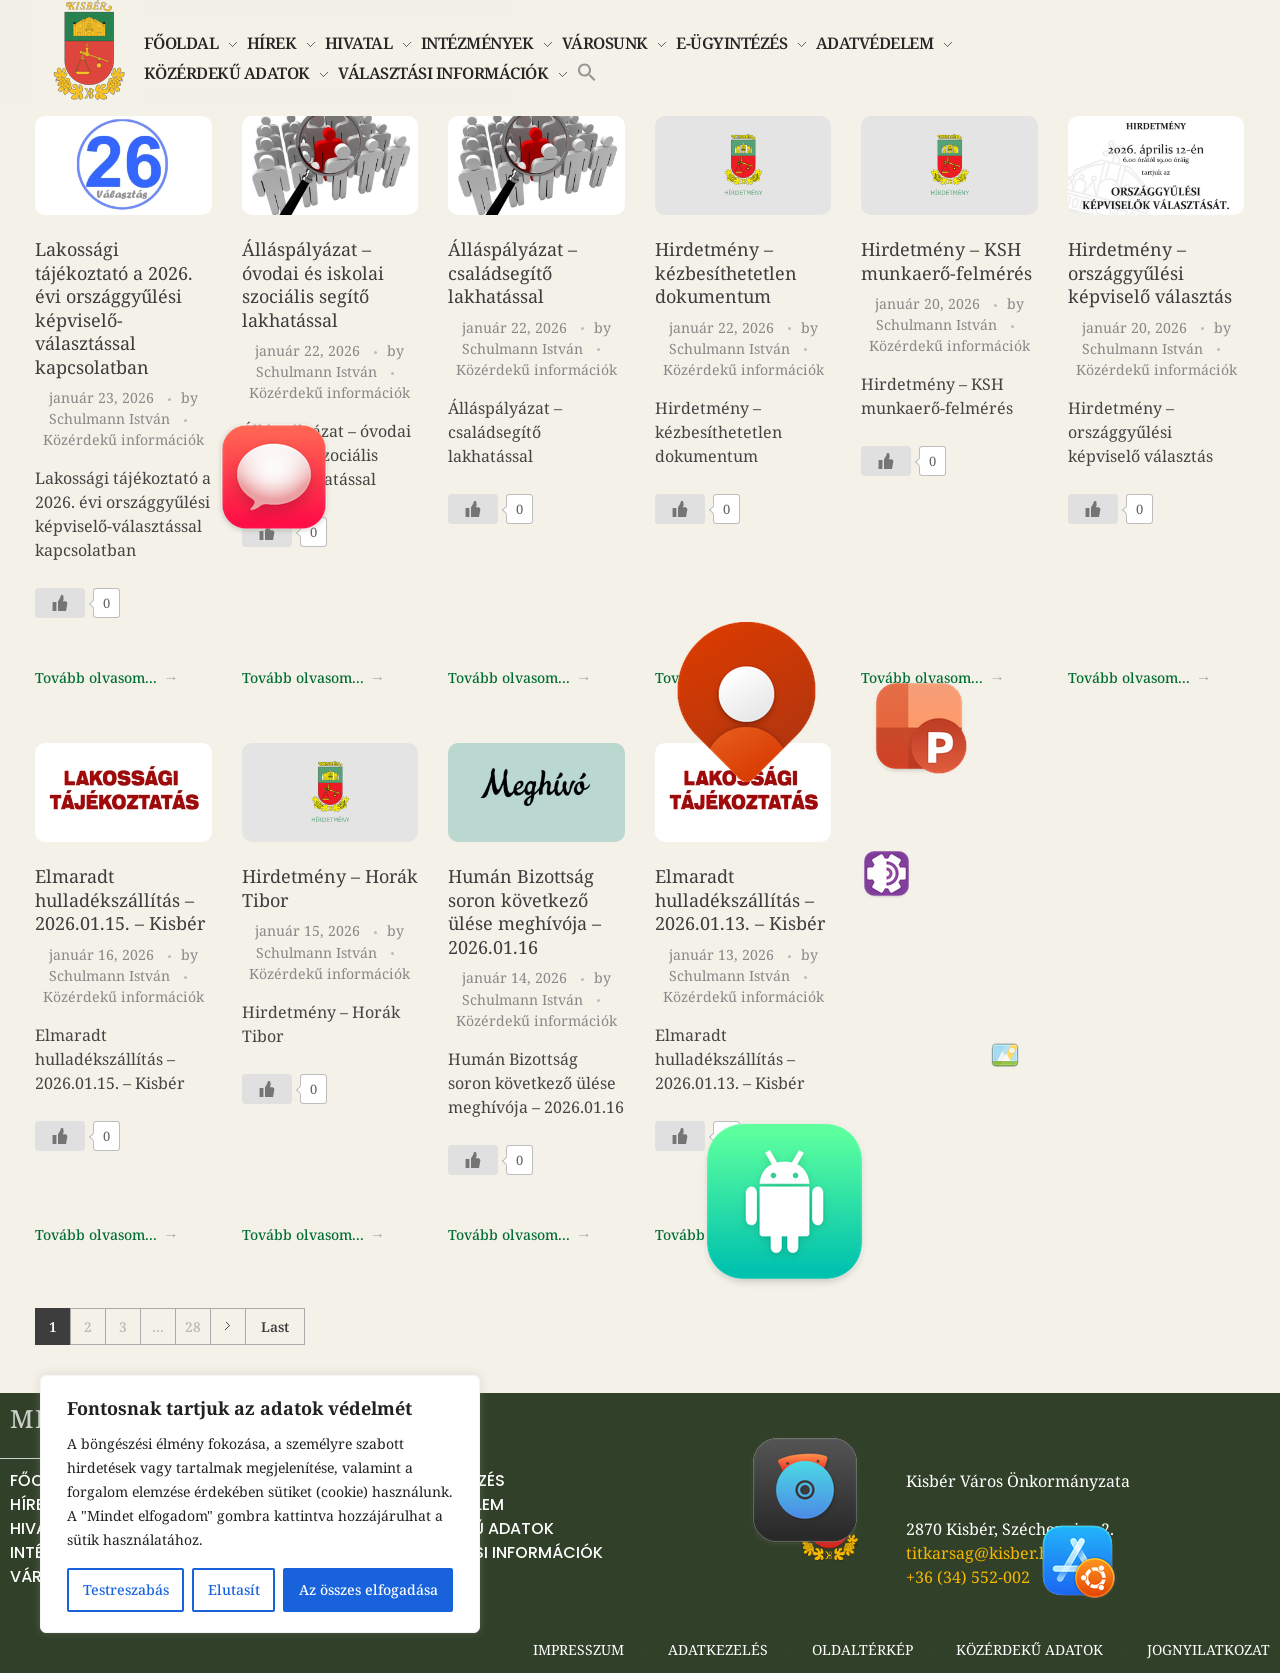  What do you see at coordinates (1005, 1055) in the screenshot?
I see `open the photos app` at bounding box center [1005, 1055].